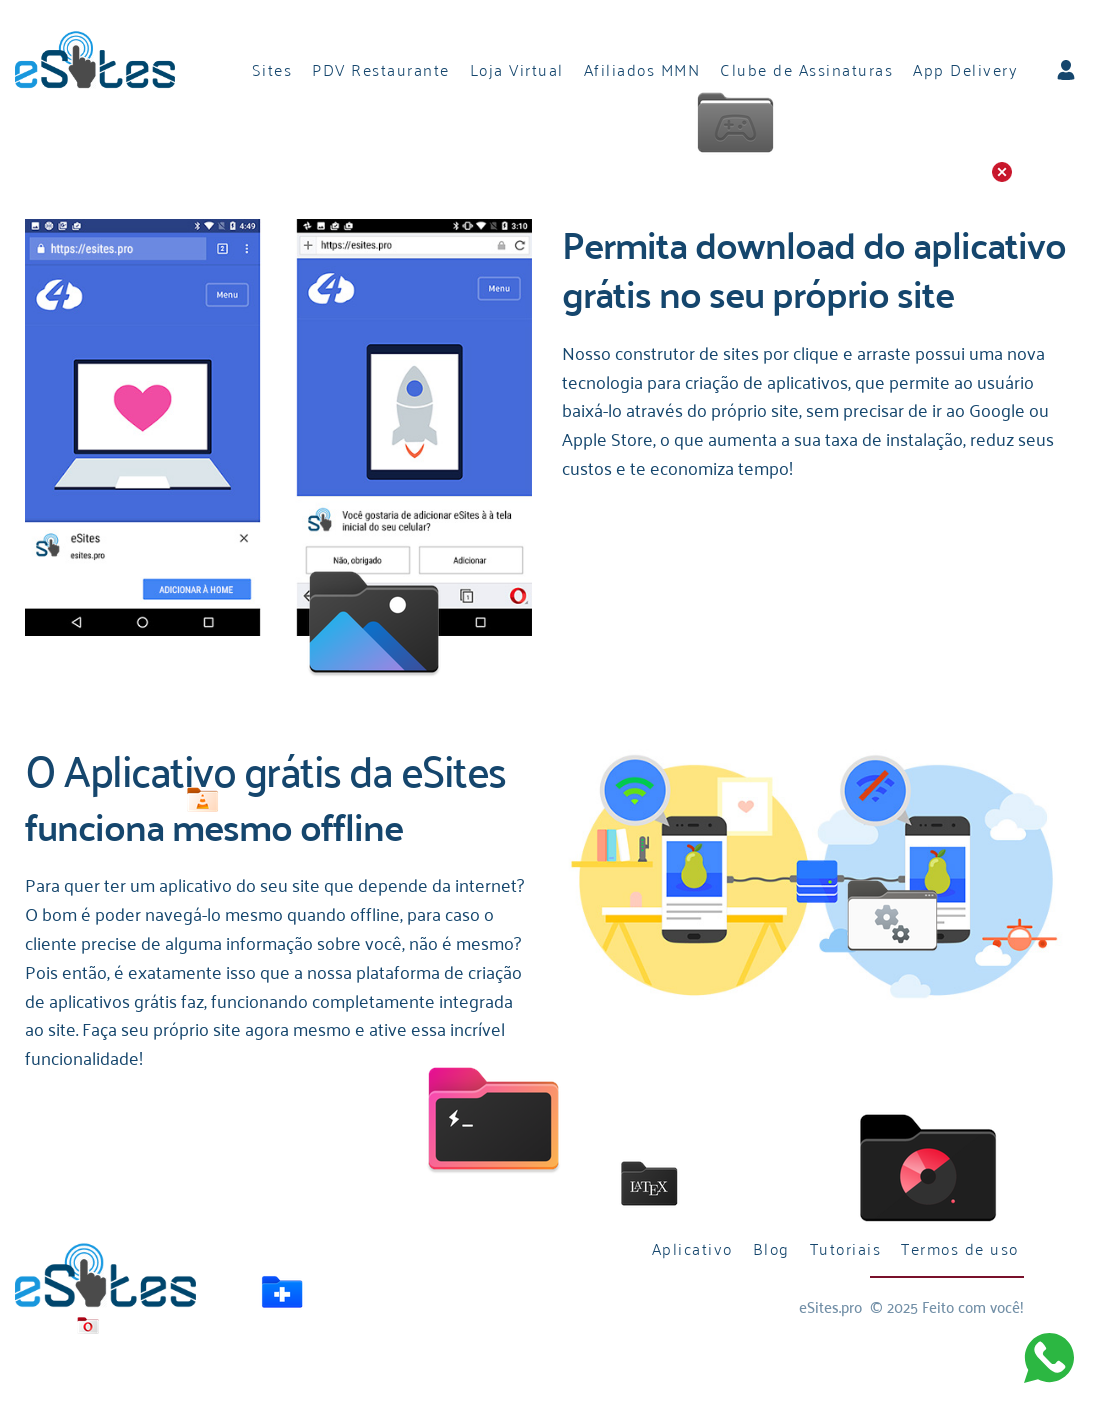  I want to click on folder containing wondershare dvd creator project files, so click(927, 1171).